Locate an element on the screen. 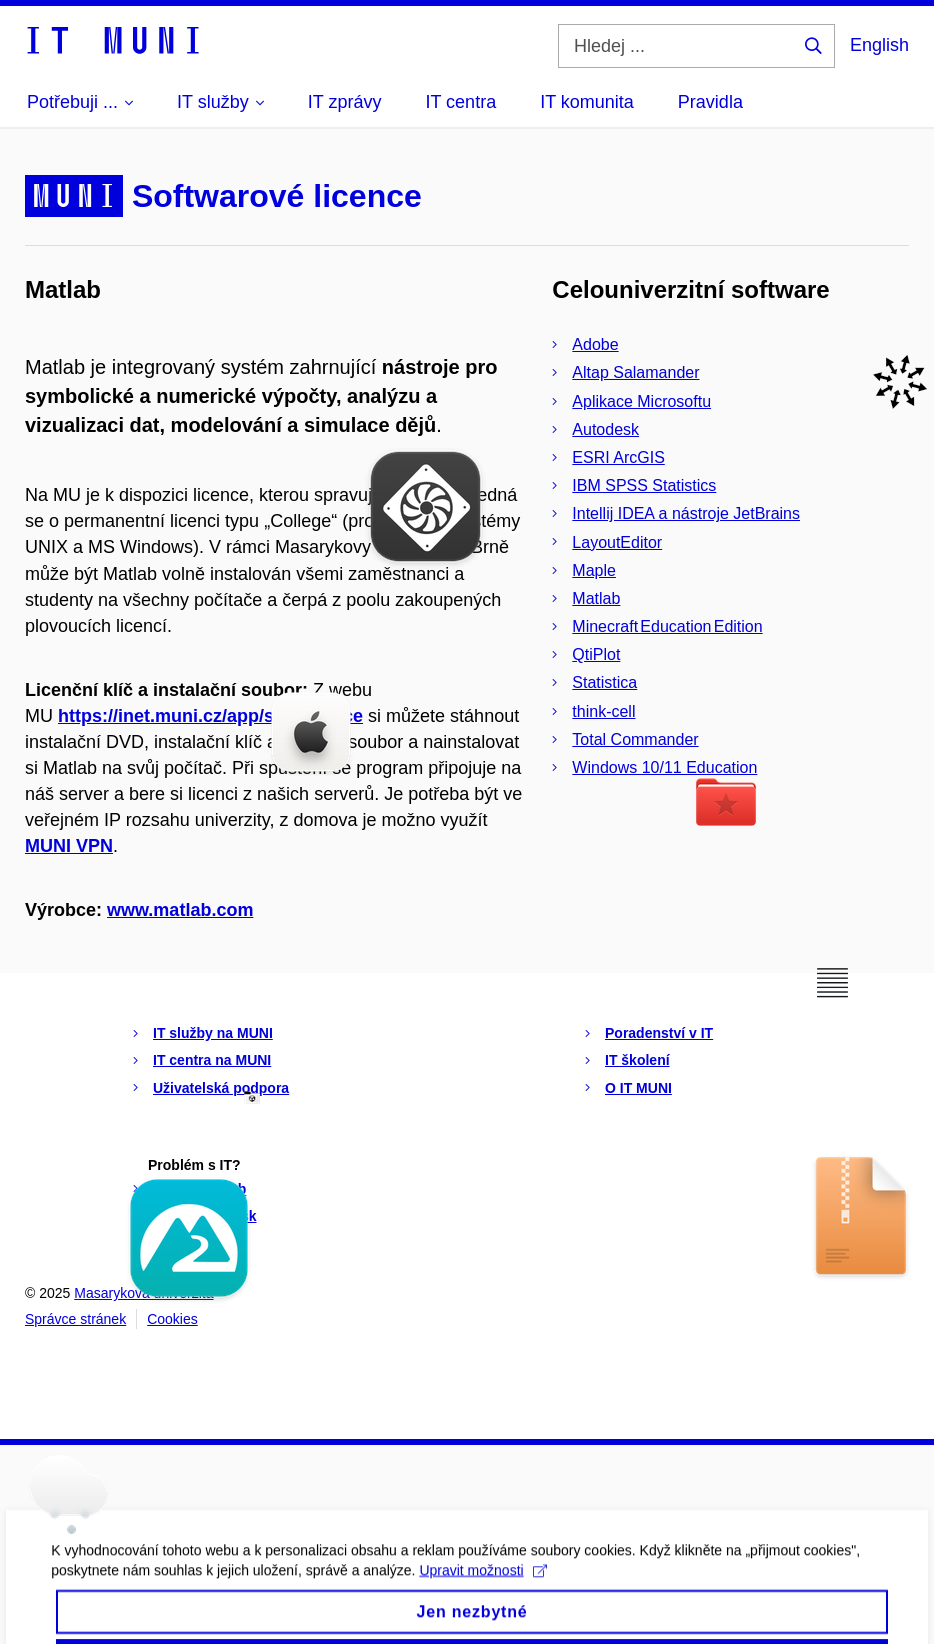  open unity game engine project files is located at coordinates (252, 1098).